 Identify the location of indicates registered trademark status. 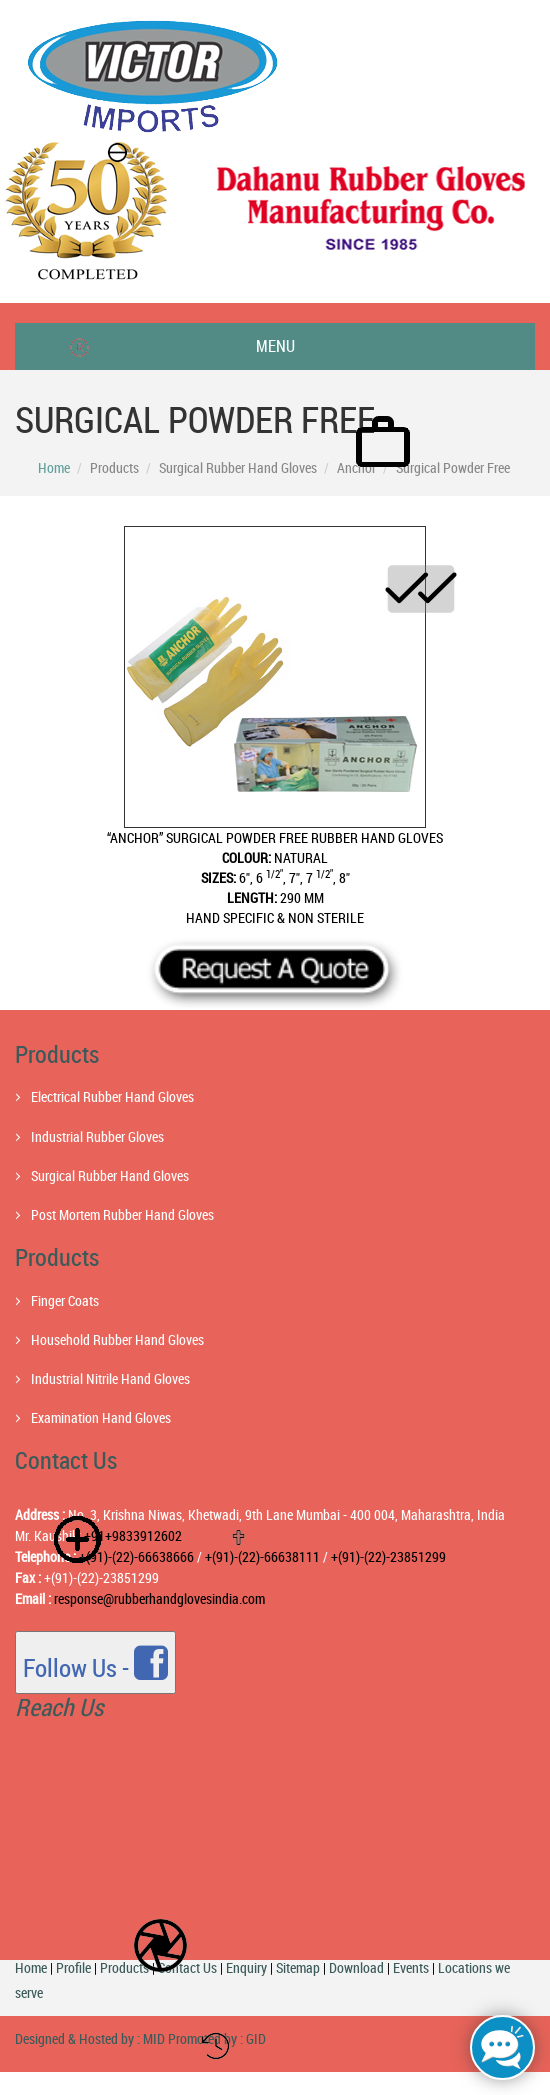
(79, 347).